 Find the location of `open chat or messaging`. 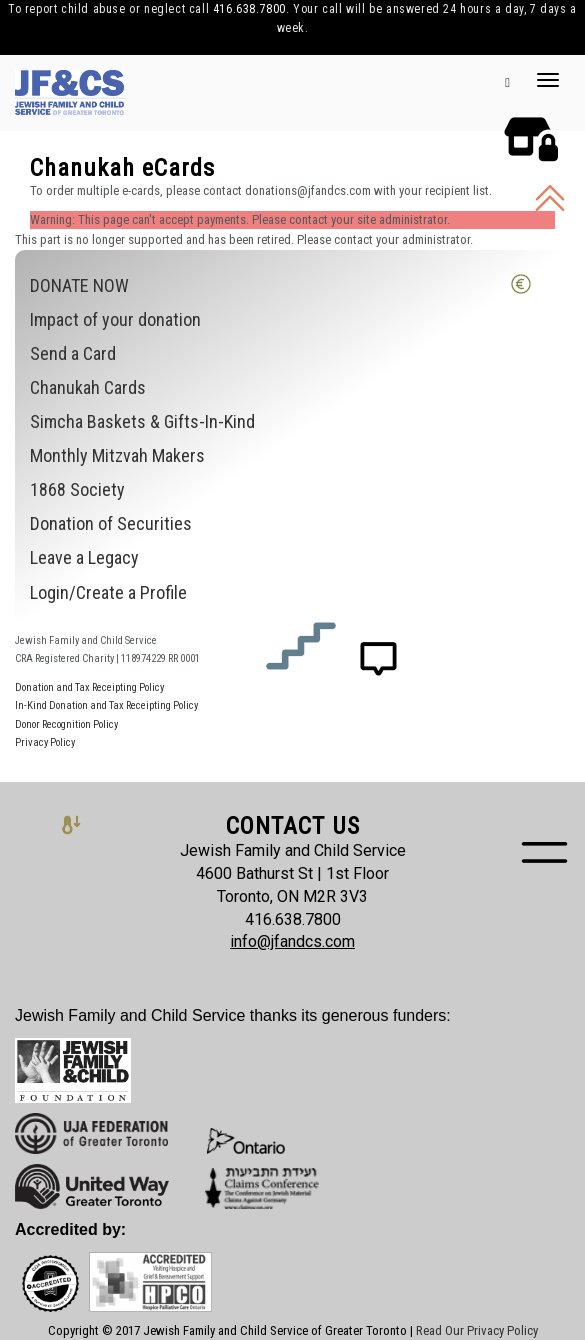

open chat or messaging is located at coordinates (378, 657).